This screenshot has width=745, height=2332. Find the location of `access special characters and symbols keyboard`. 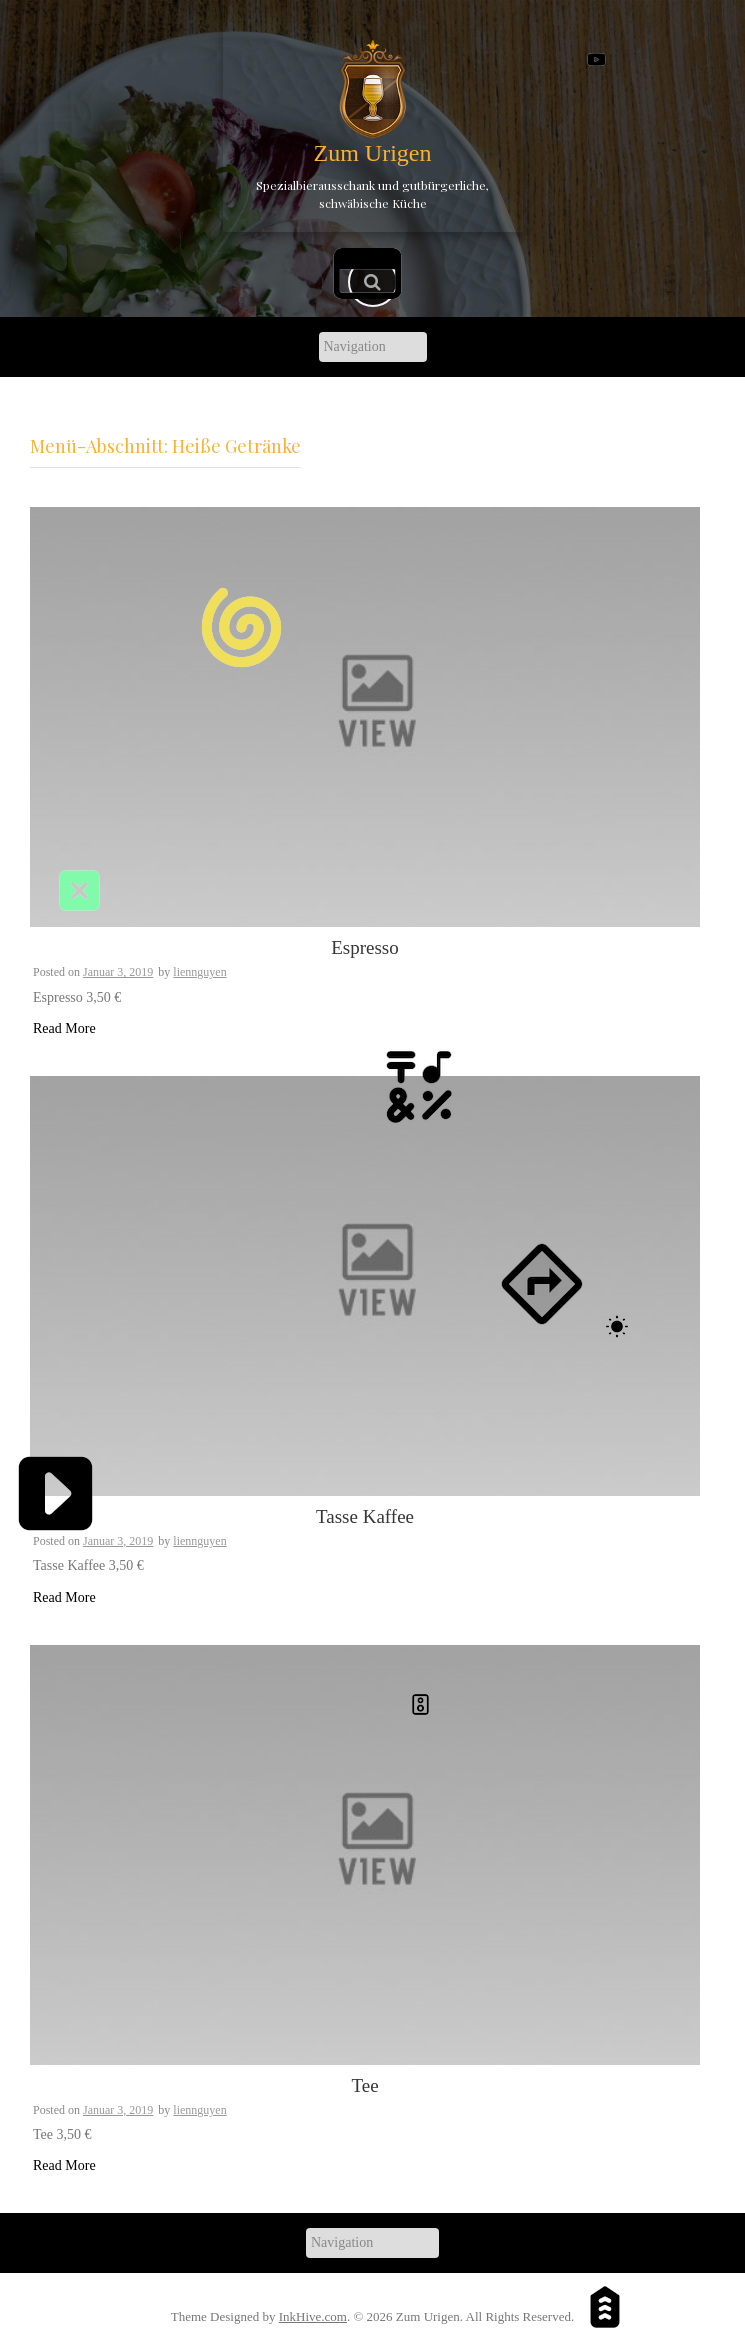

access special characters and symbols keyboard is located at coordinates (419, 1087).